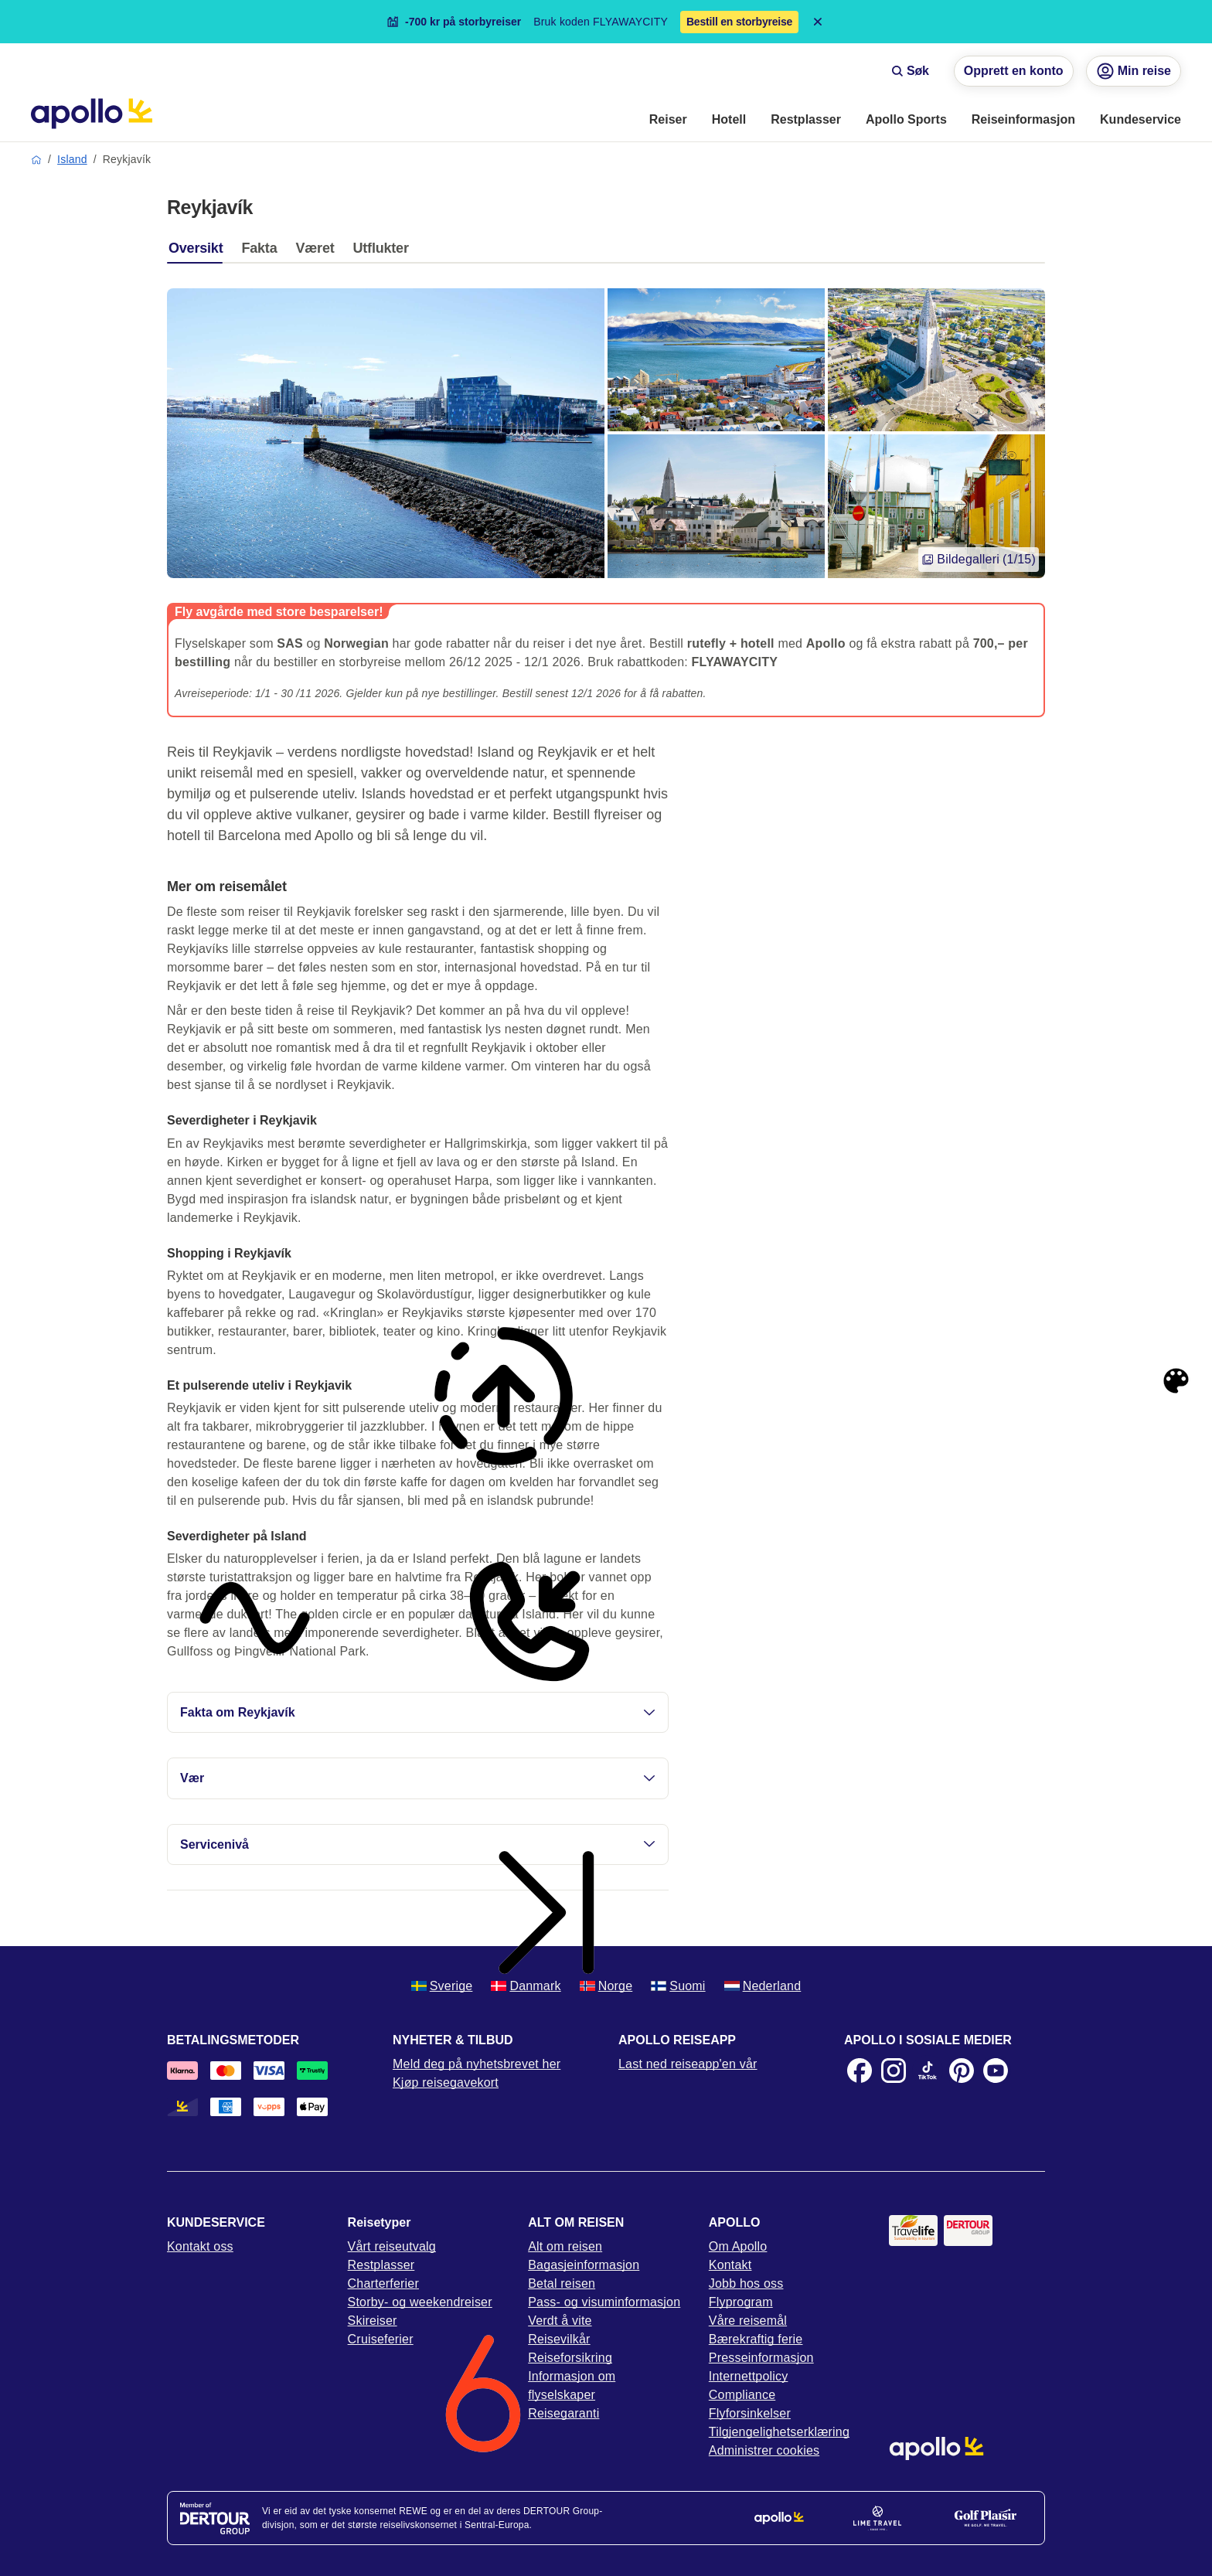 This screenshot has height=2576, width=1212. Describe the element at coordinates (254, 1618) in the screenshot. I see `audio or sound wave visualization` at that location.